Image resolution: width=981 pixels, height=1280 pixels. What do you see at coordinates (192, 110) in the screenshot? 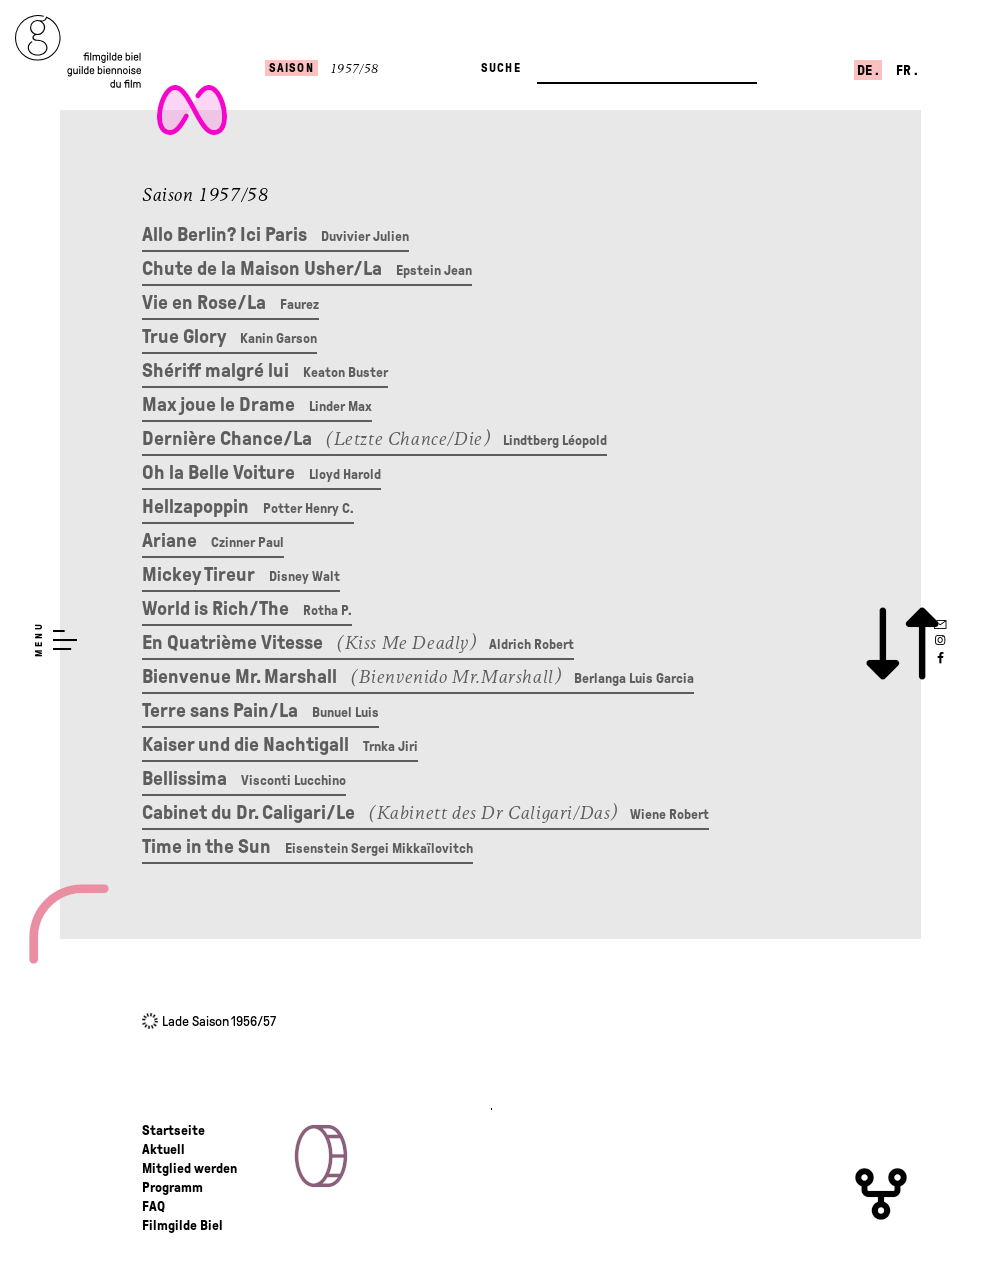
I see `Meta company logo` at bounding box center [192, 110].